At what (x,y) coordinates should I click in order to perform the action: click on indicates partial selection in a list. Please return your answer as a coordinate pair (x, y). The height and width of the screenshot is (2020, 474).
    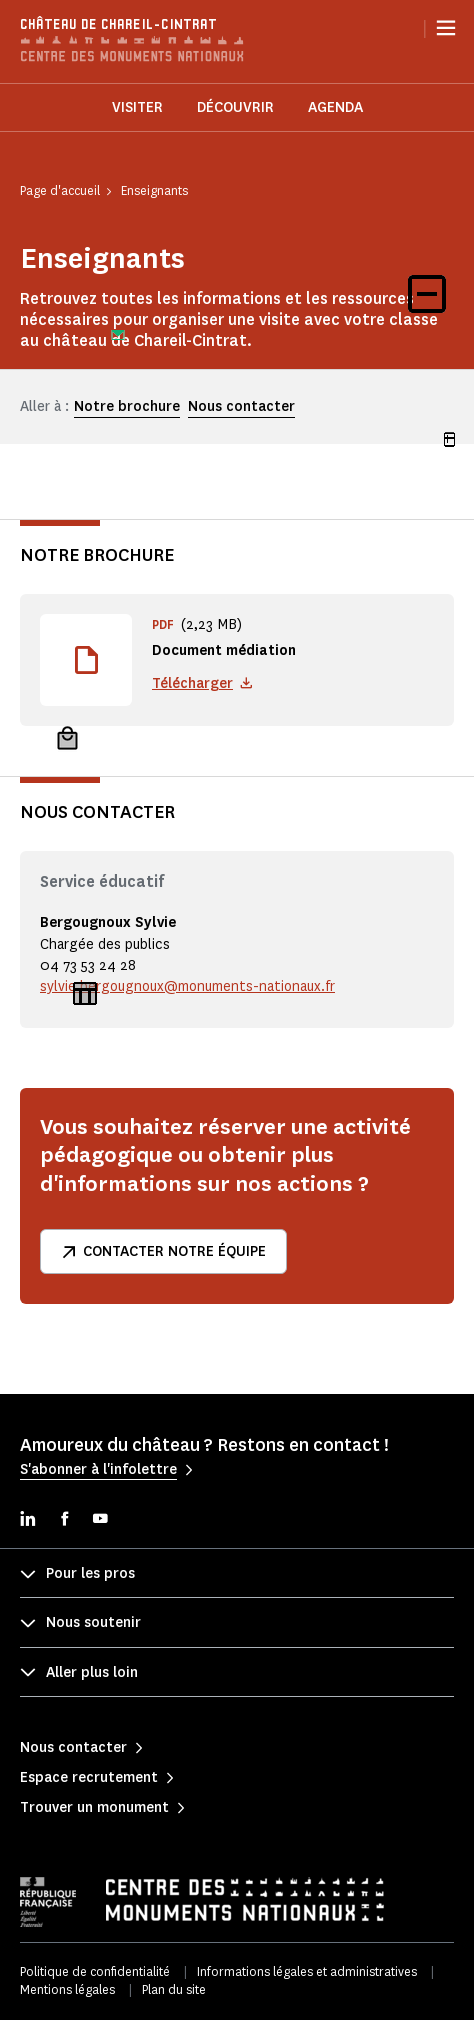
    Looking at the image, I should click on (427, 294).